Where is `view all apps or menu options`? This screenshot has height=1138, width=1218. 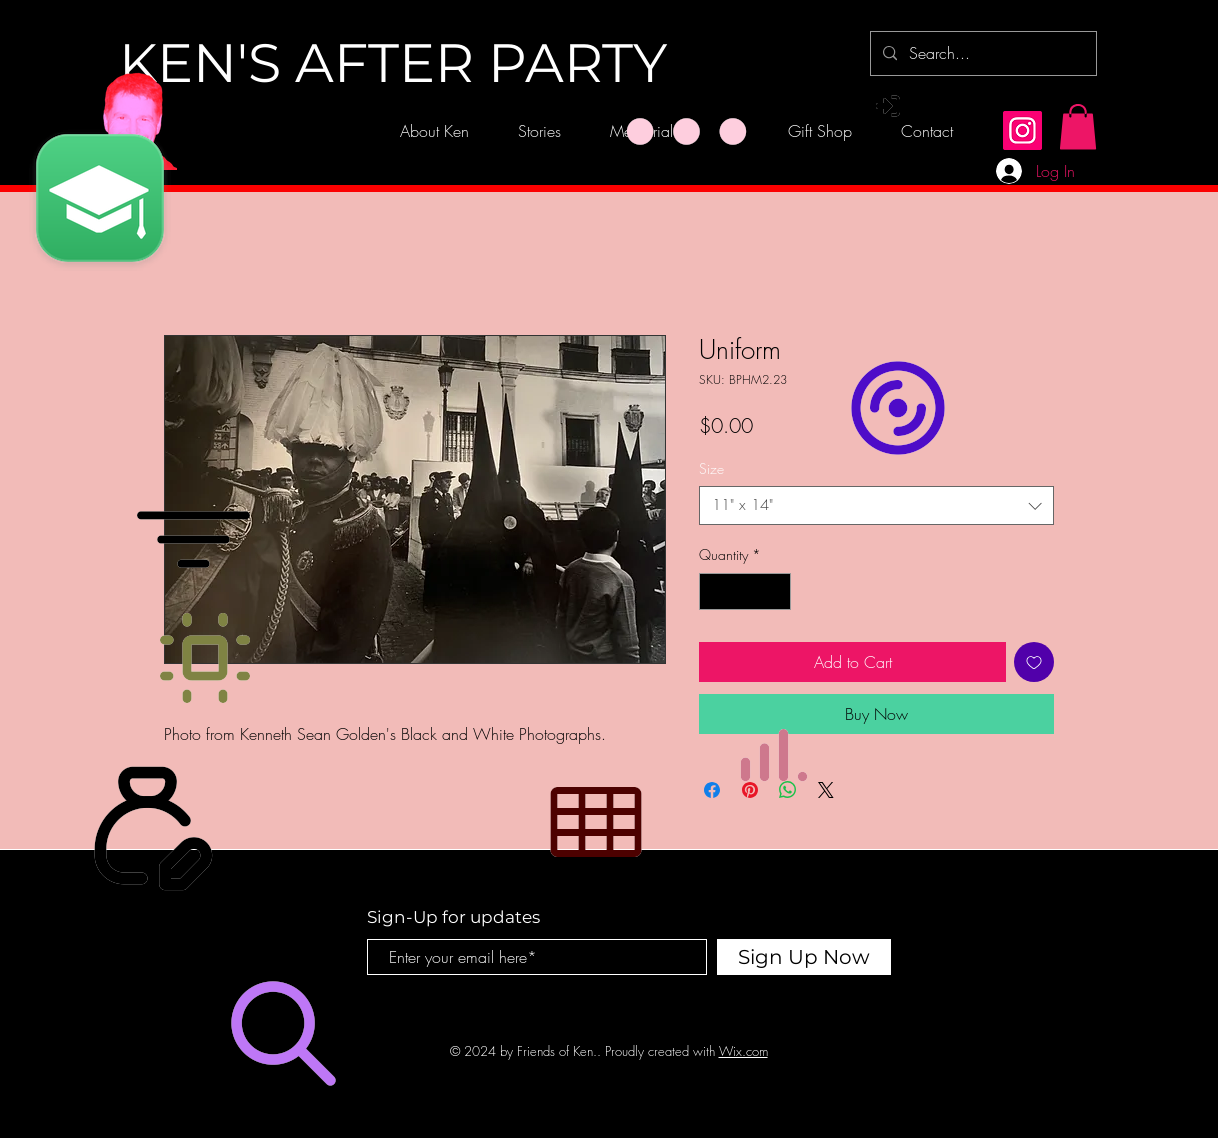 view all apps or menu options is located at coordinates (596, 822).